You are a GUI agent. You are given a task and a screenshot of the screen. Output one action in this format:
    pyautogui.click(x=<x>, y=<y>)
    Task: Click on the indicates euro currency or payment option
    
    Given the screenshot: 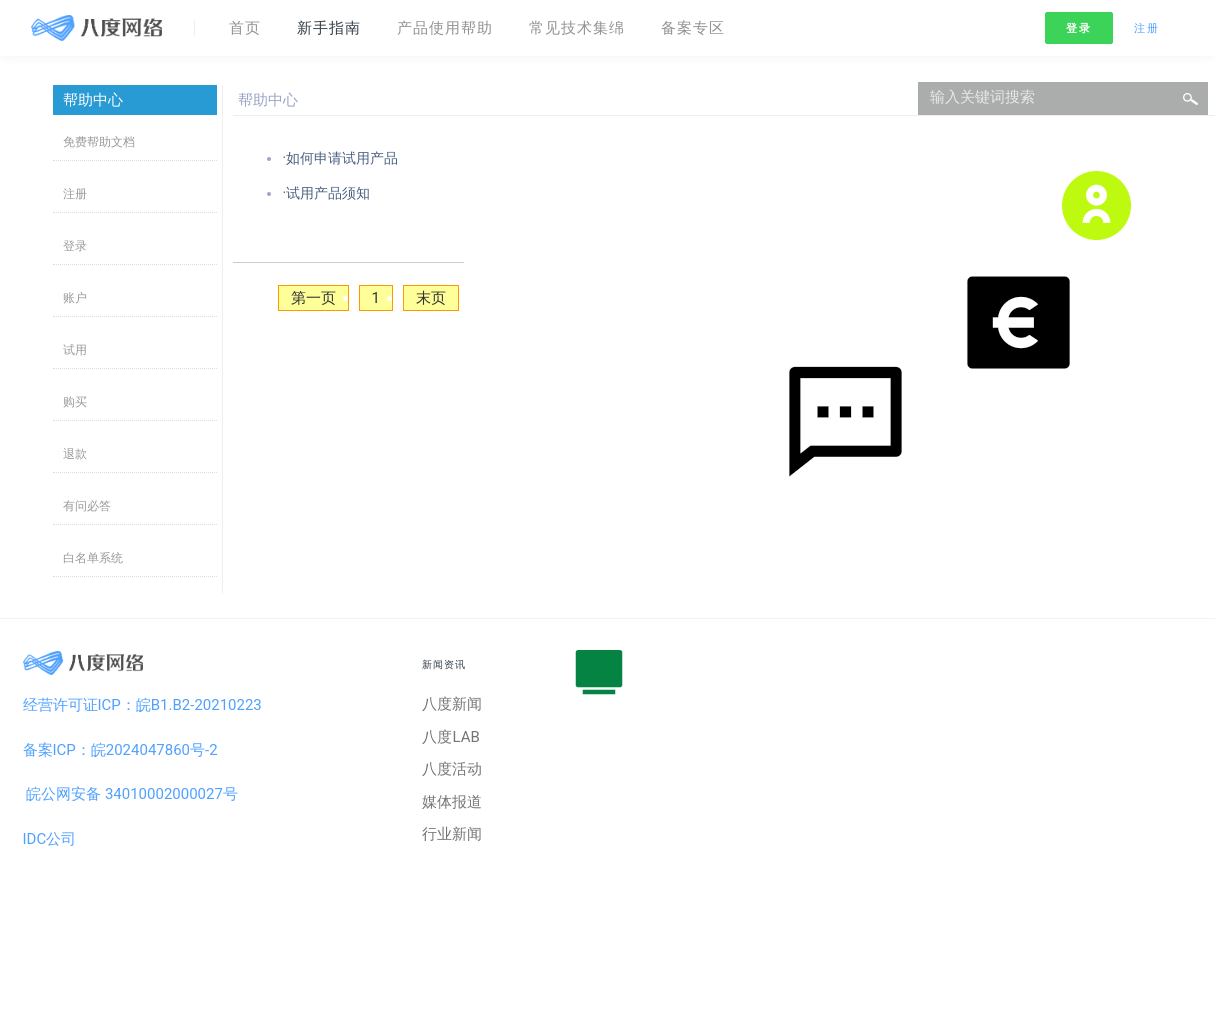 What is the action you would take?
    pyautogui.click(x=1018, y=322)
    